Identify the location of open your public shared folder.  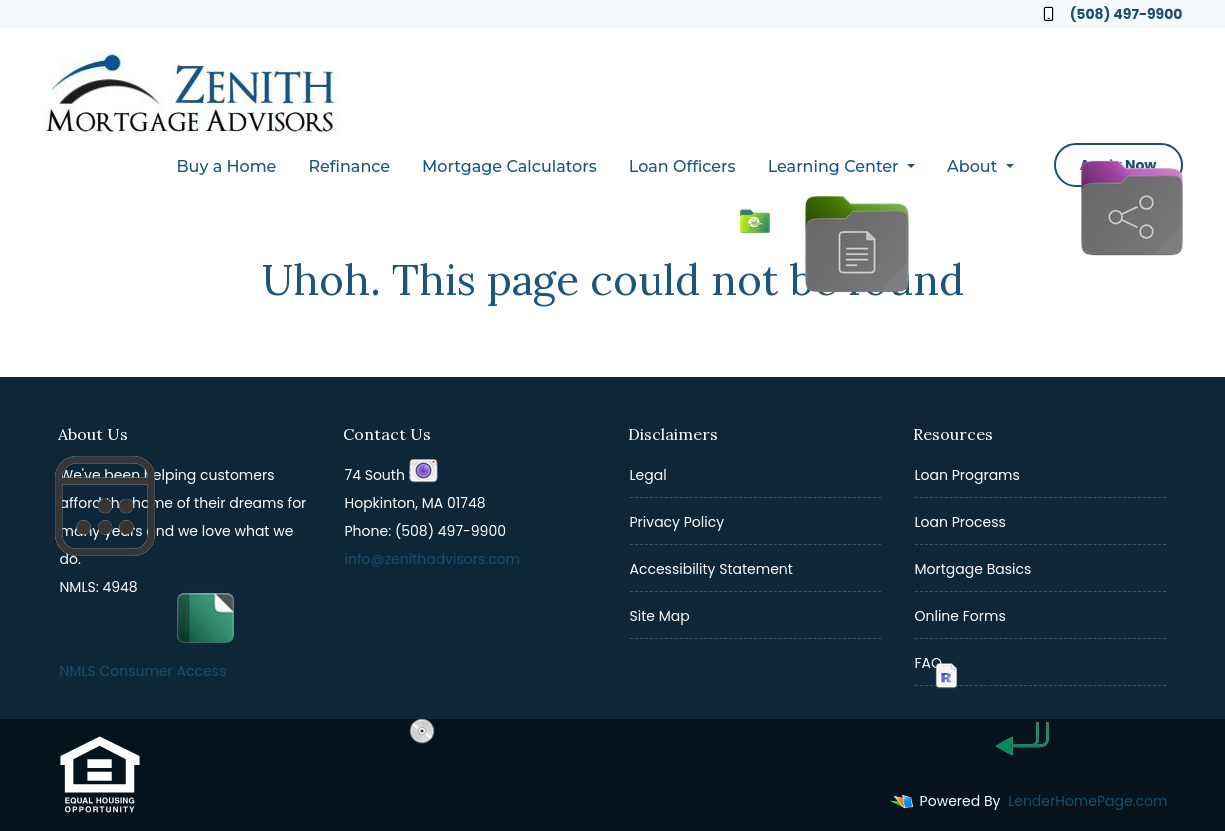
(1132, 208).